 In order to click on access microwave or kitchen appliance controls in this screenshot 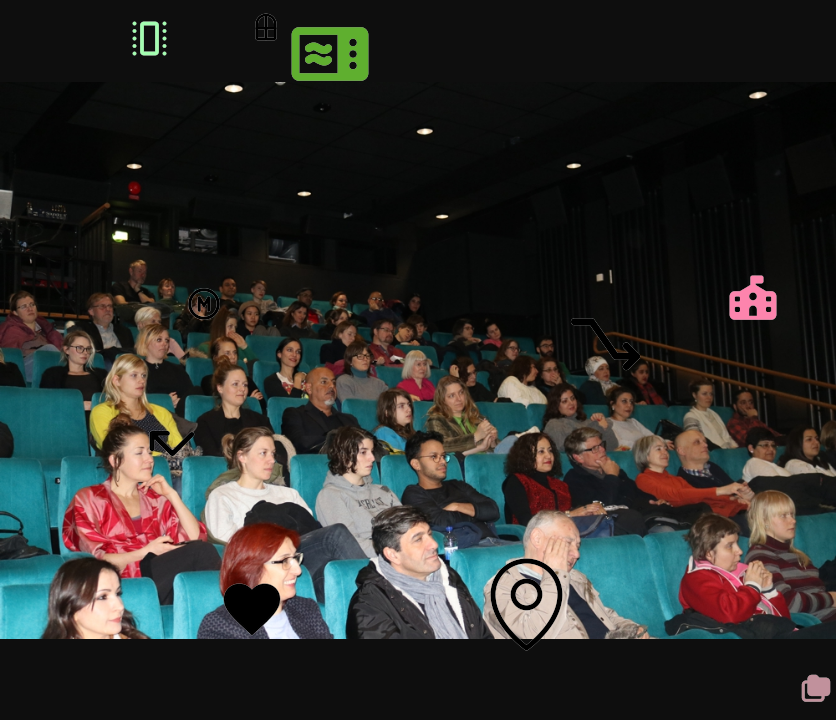, I will do `click(330, 54)`.